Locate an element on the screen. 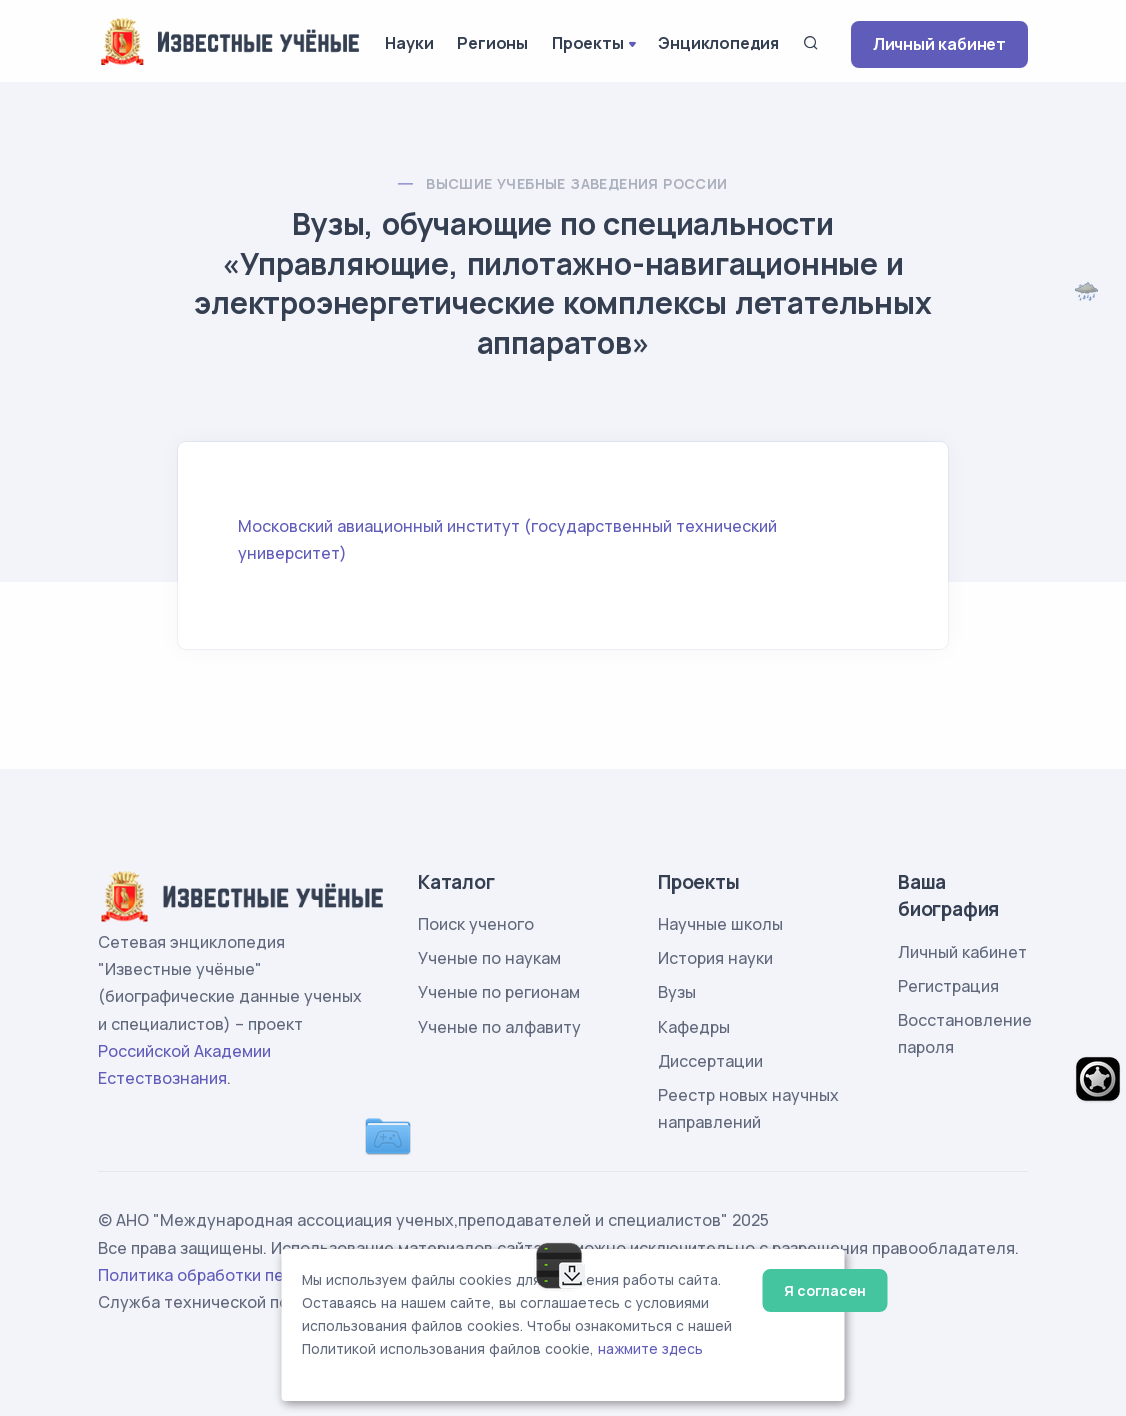  open your games folder is located at coordinates (388, 1136).